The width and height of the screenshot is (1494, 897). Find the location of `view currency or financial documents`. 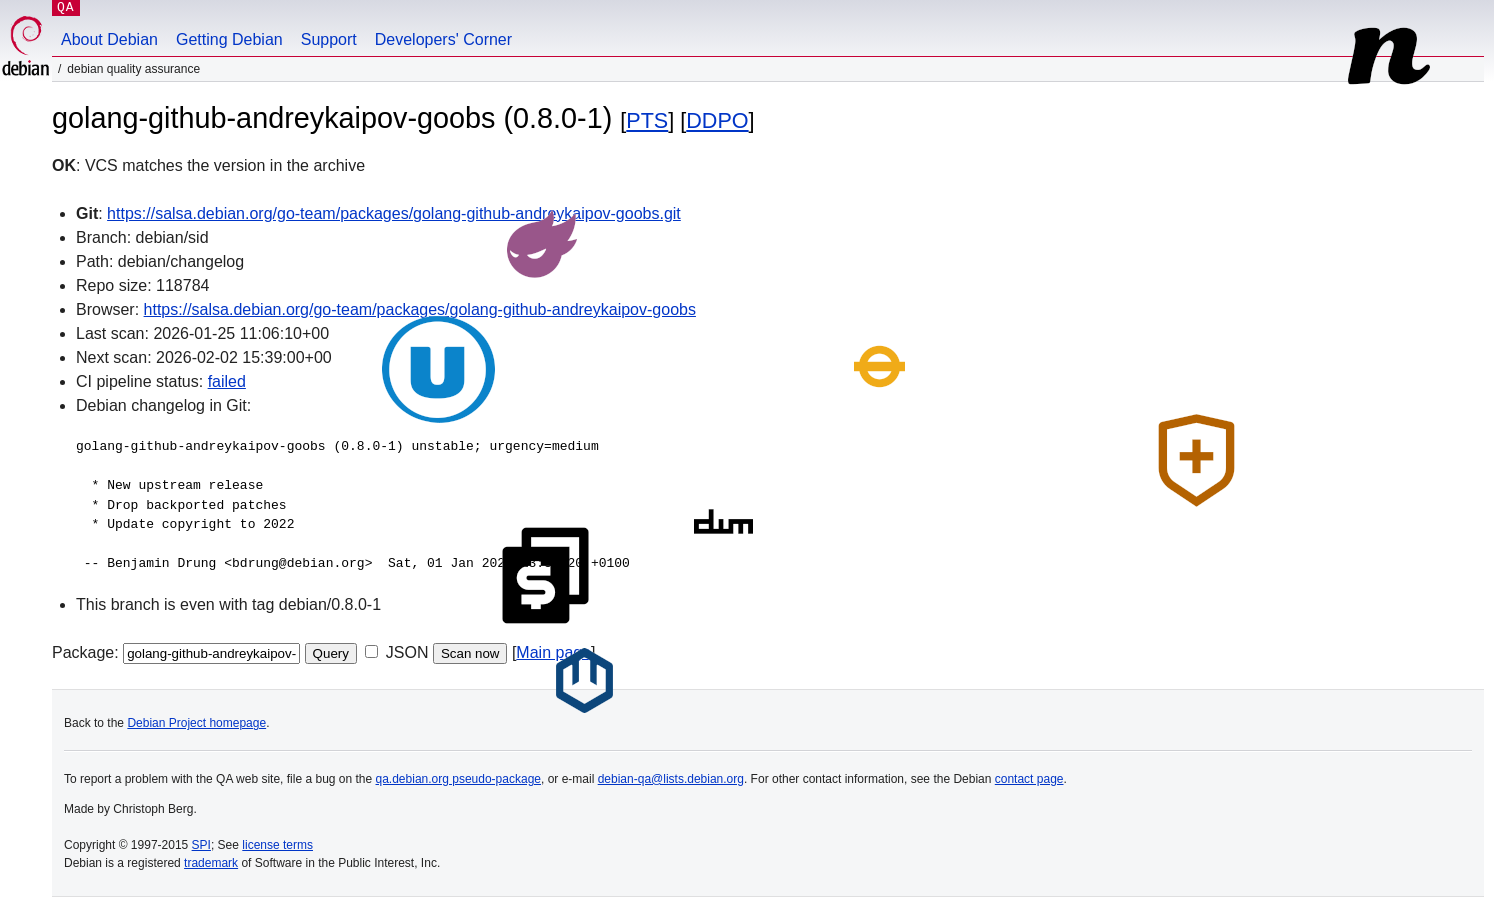

view currency or financial documents is located at coordinates (545, 575).